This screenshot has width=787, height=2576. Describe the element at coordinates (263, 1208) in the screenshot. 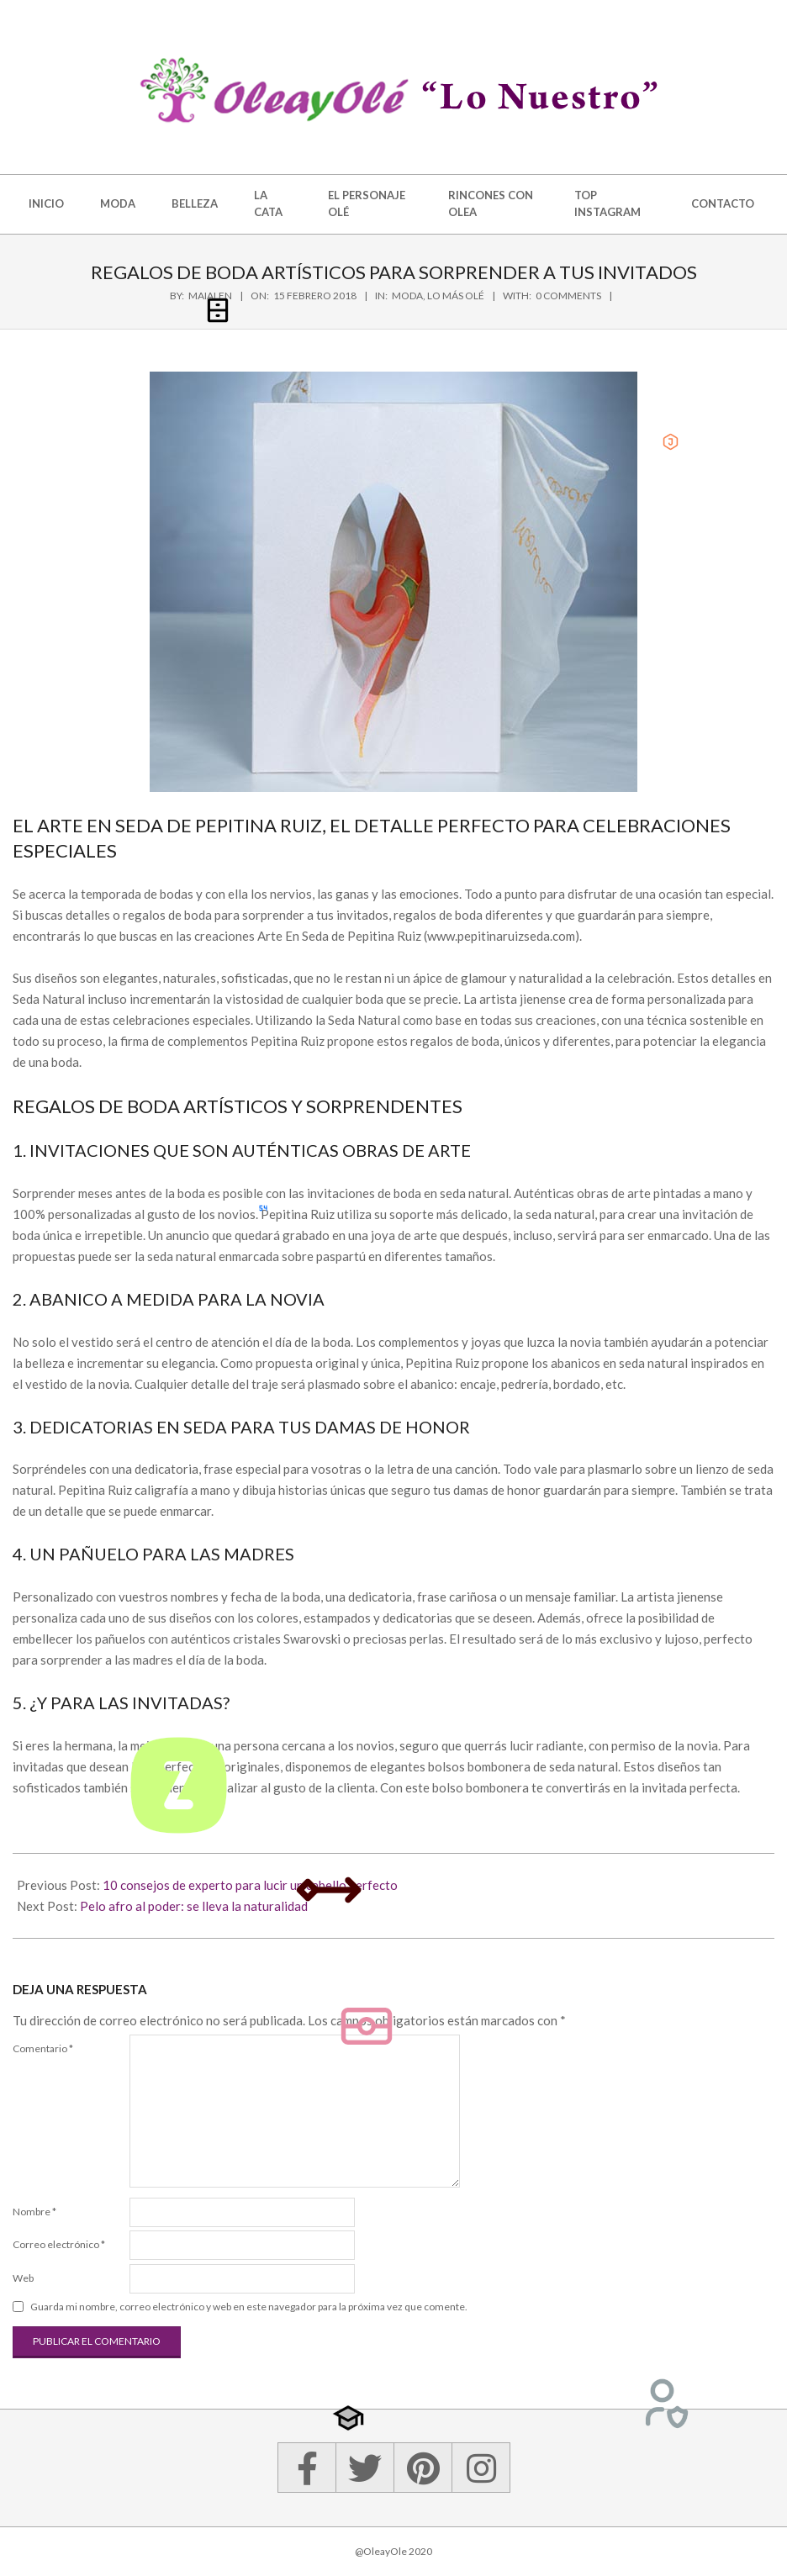

I see `indicates item number 54 in a list or sequence` at that location.